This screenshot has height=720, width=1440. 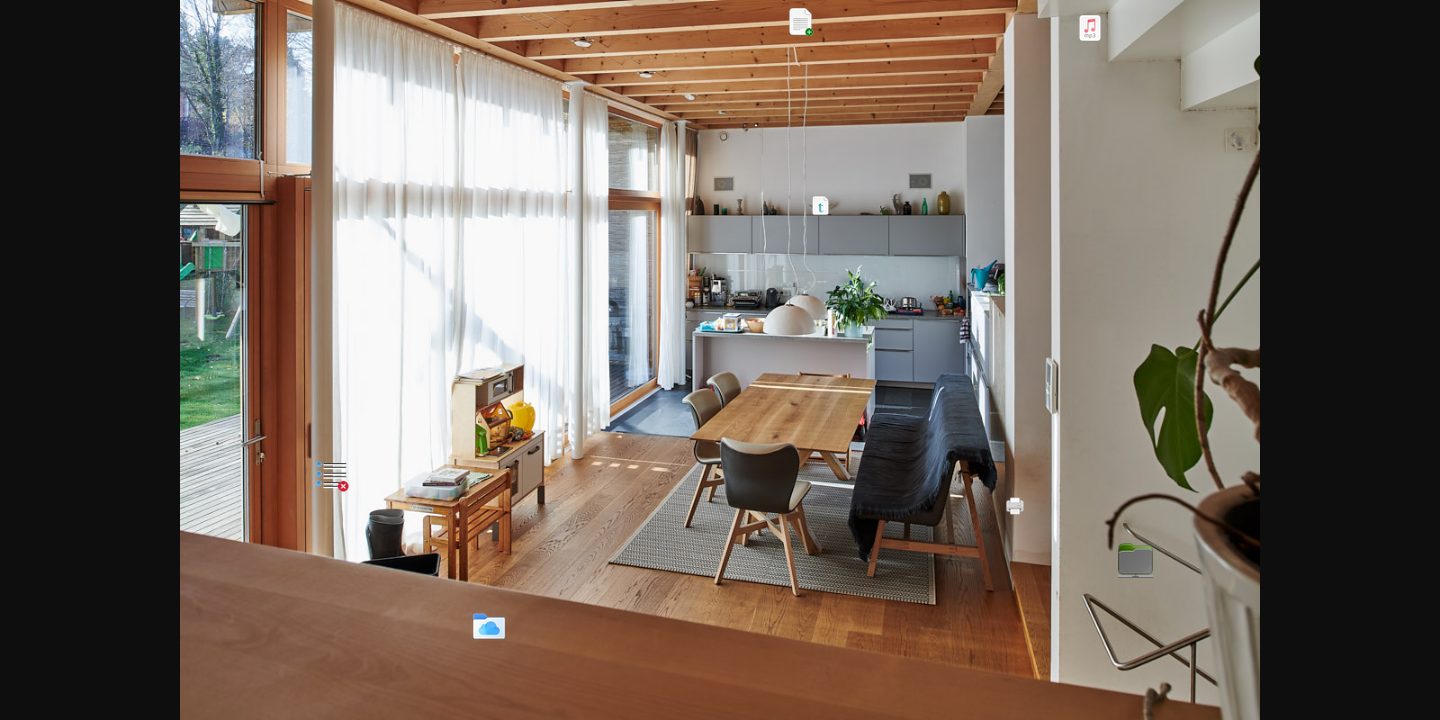 What do you see at coordinates (1090, 28) in the screenshot?
I see `an mp3 audio file` at bounding box center [1090, 28].